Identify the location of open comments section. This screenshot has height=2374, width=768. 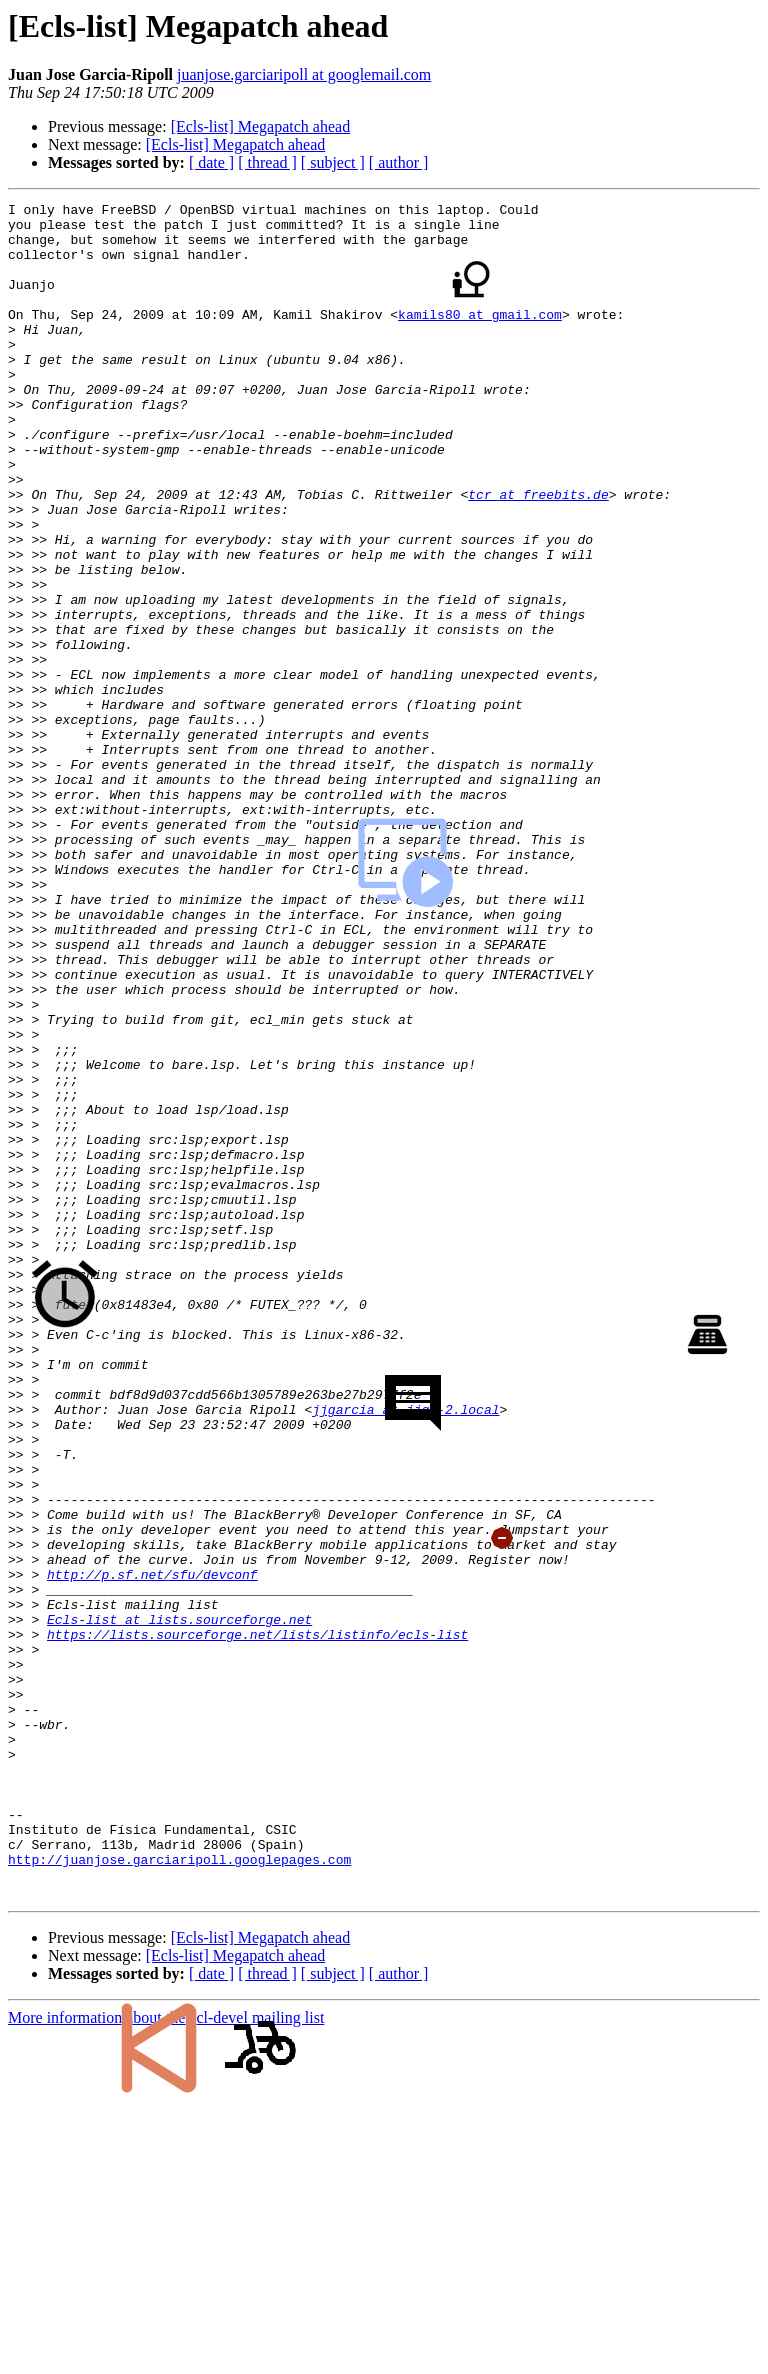
(413, 1403).